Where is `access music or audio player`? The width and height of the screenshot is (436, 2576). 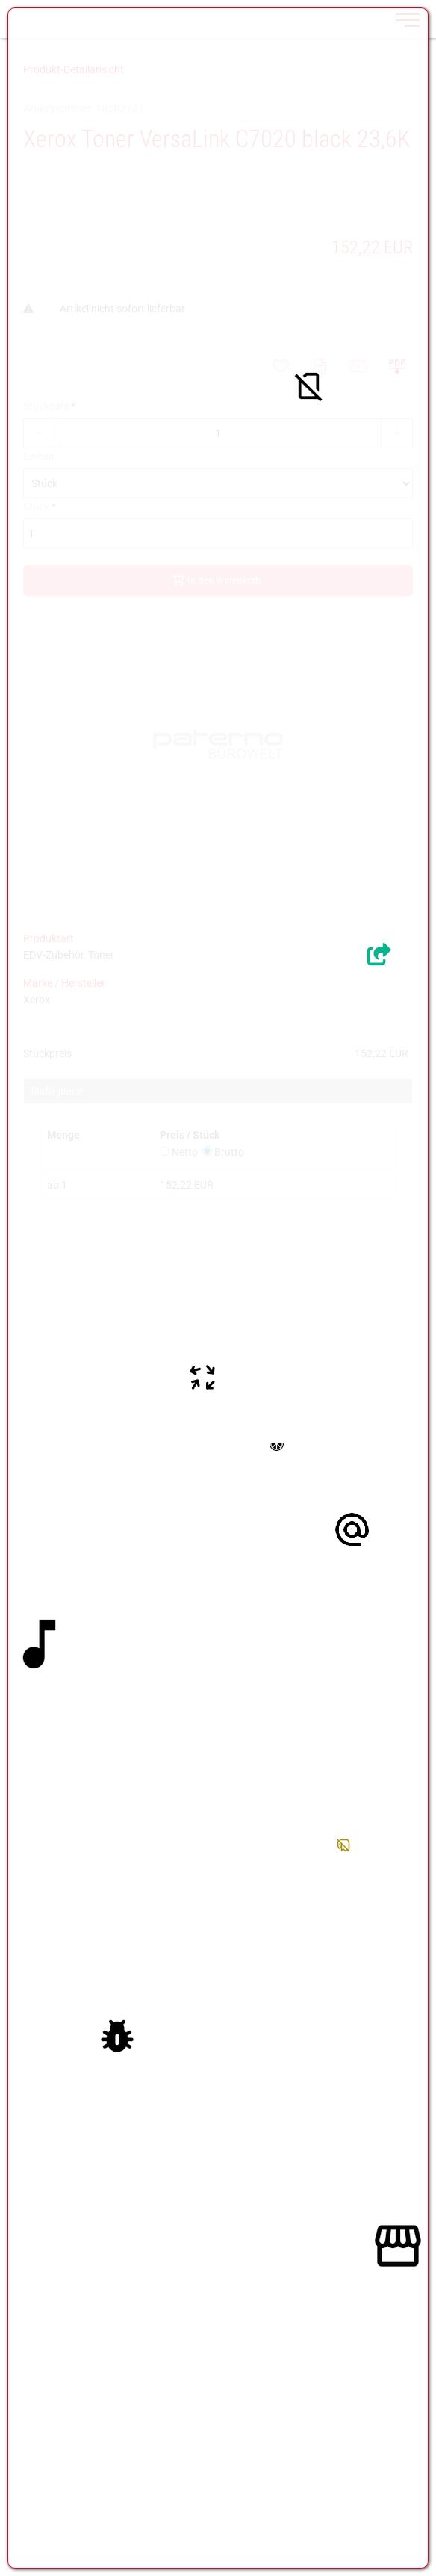
access music or audio player is located at coordinates (39, 1644).